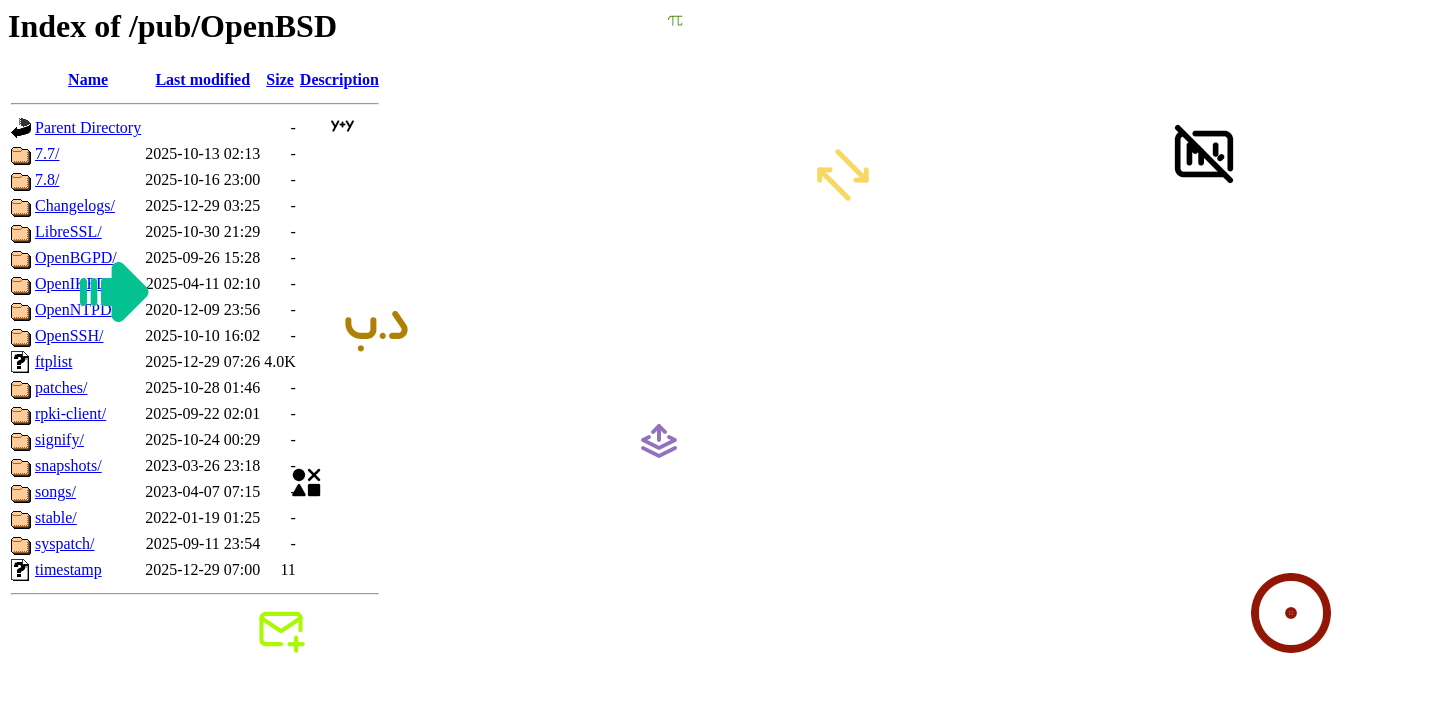  What do you see at coordinates (1291, 613) in the screenshot?
I see `enable focus or concentration mode` at bounding box center [1291, 613].